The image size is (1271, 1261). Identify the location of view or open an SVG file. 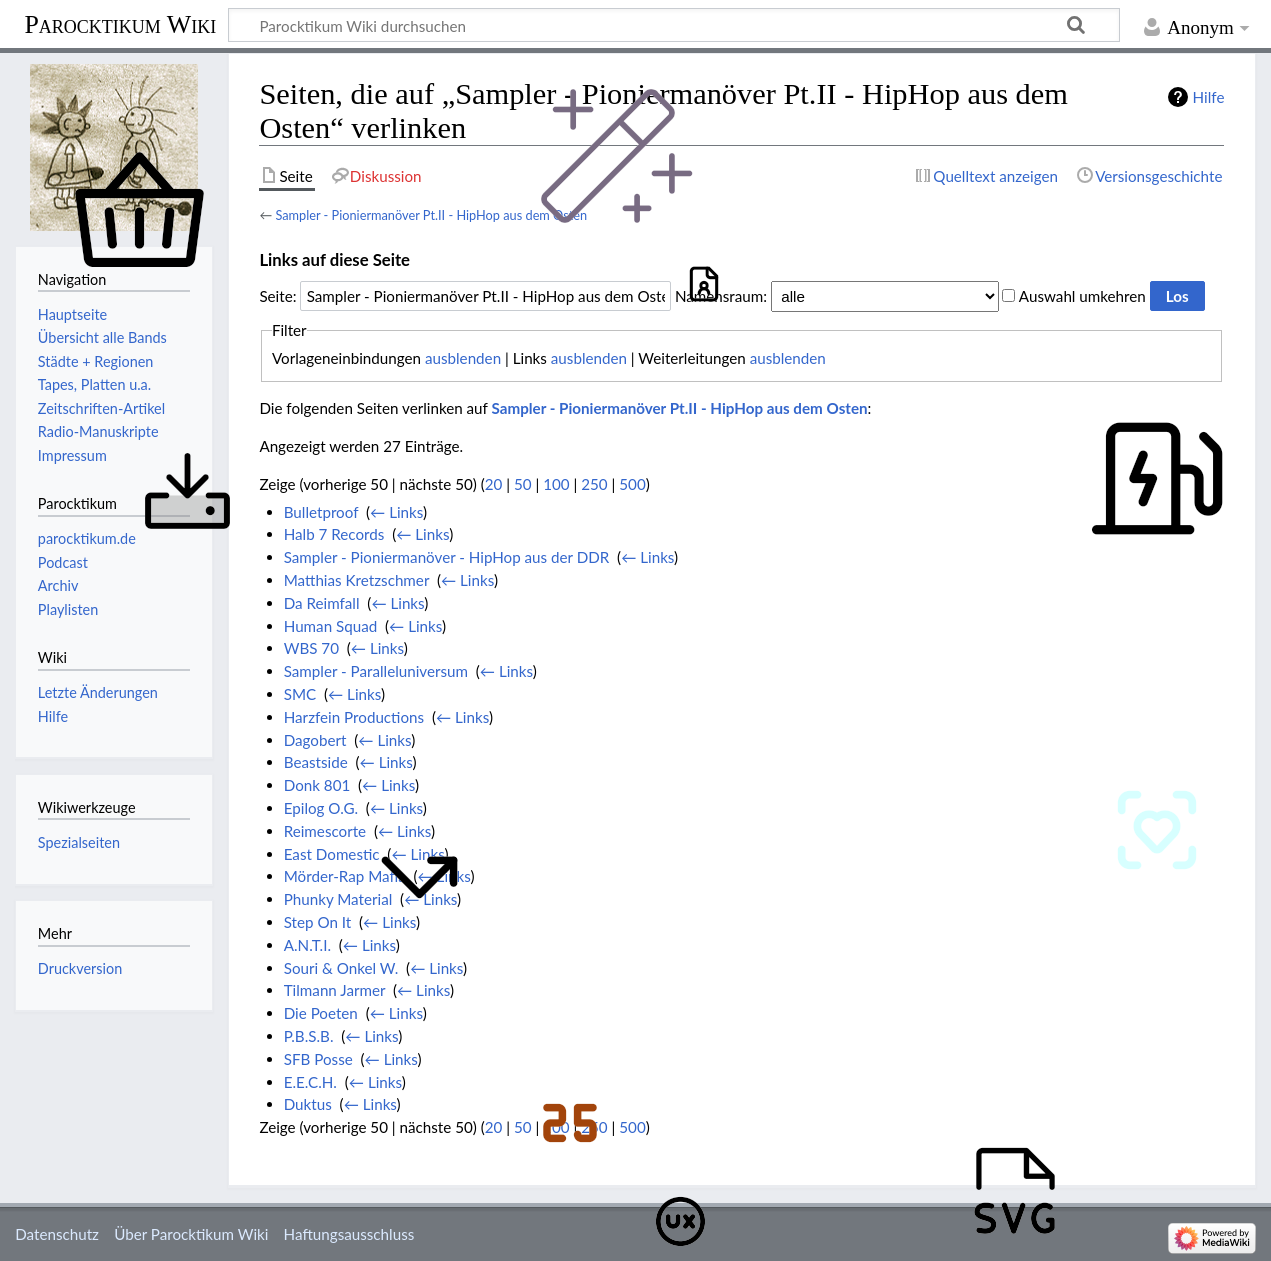
(1015, 1194).